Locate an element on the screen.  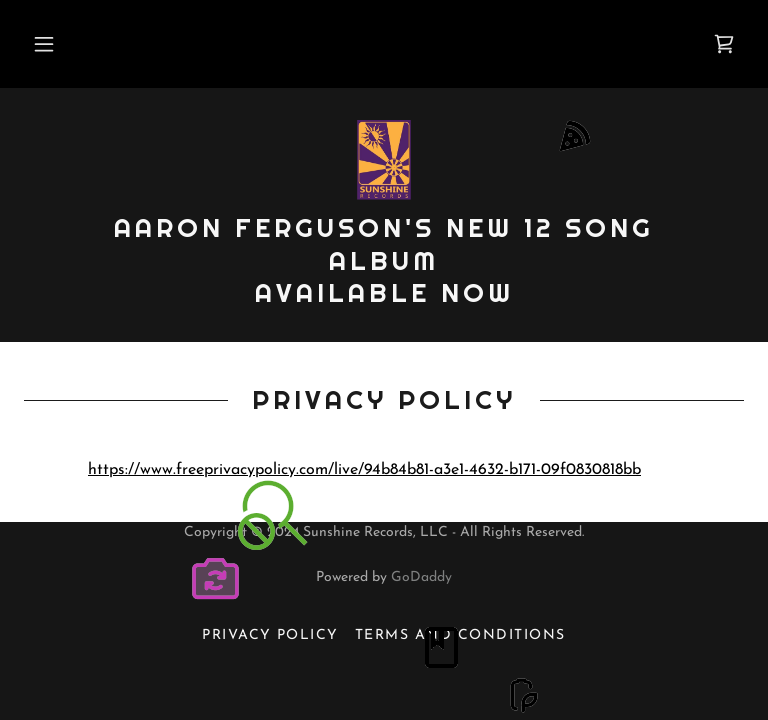
browse food delivery options is located at coordinates (575, 136).